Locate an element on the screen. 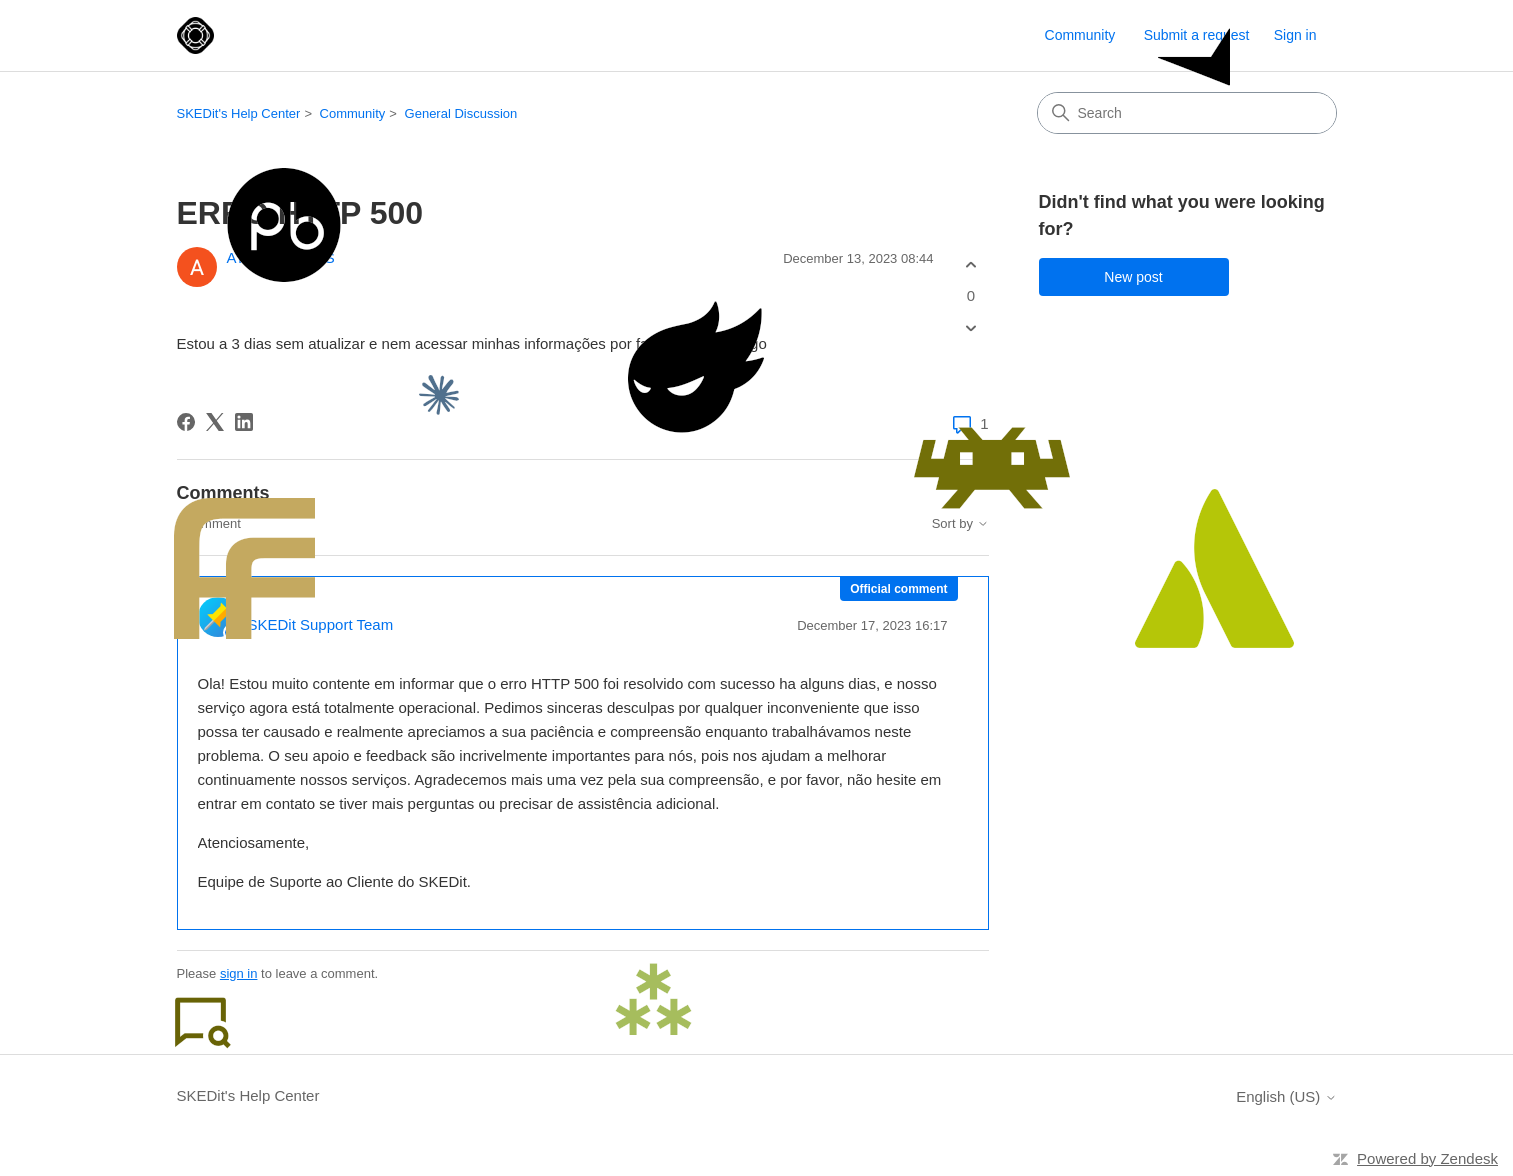 This screenshot has height=1176, width=1513. atlassian company logo is located at coordinates (1214, 568).